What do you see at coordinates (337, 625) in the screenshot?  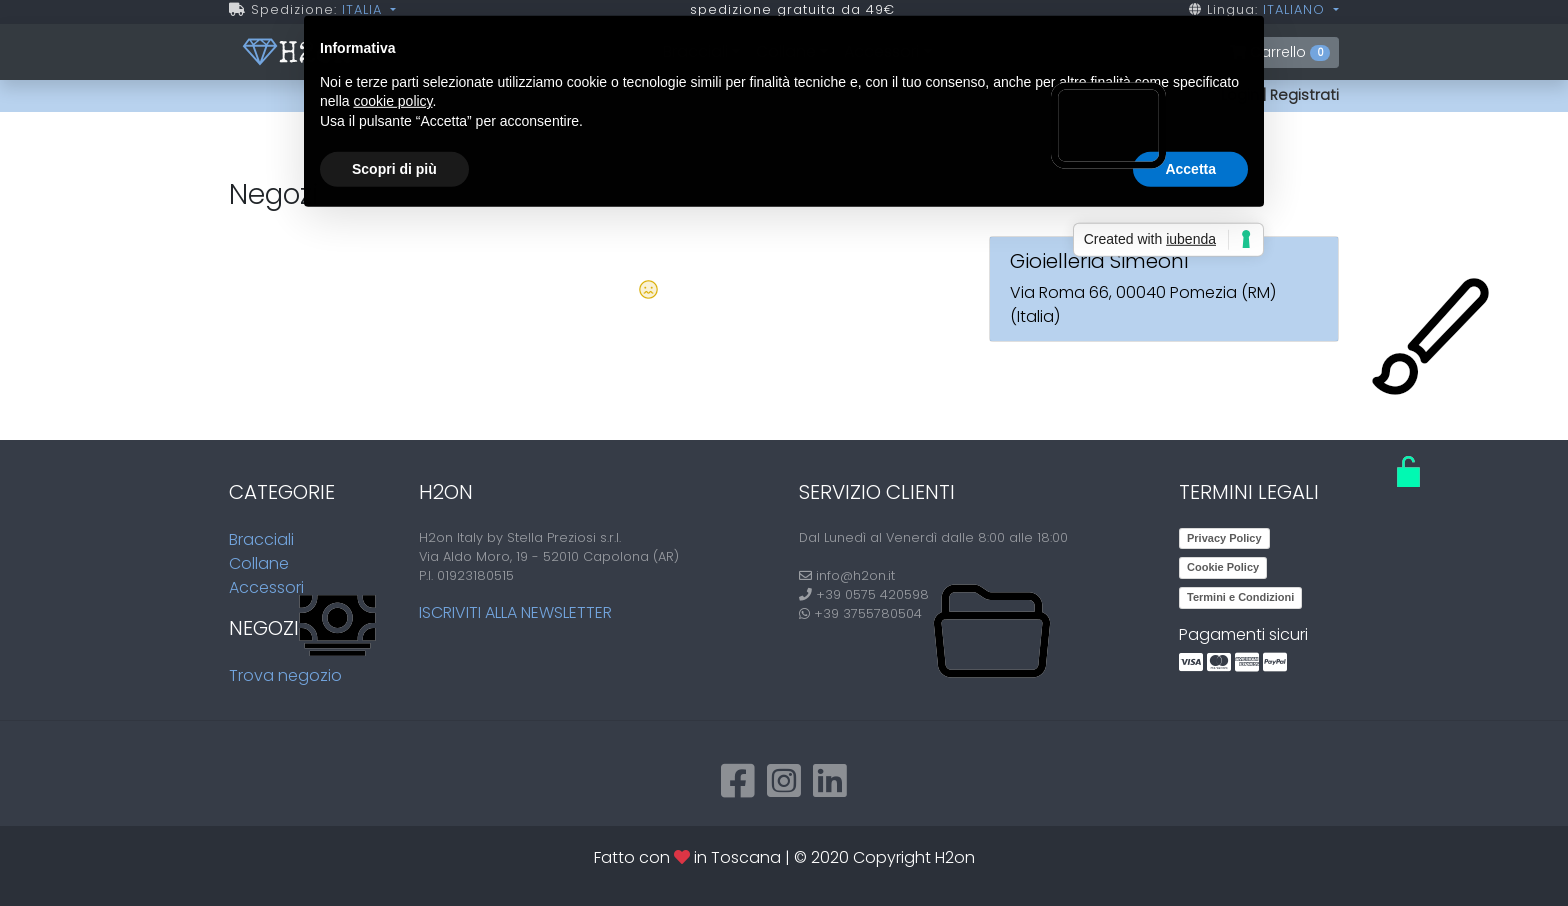 I see `view your cash balance` at bounding box center [337, 625].